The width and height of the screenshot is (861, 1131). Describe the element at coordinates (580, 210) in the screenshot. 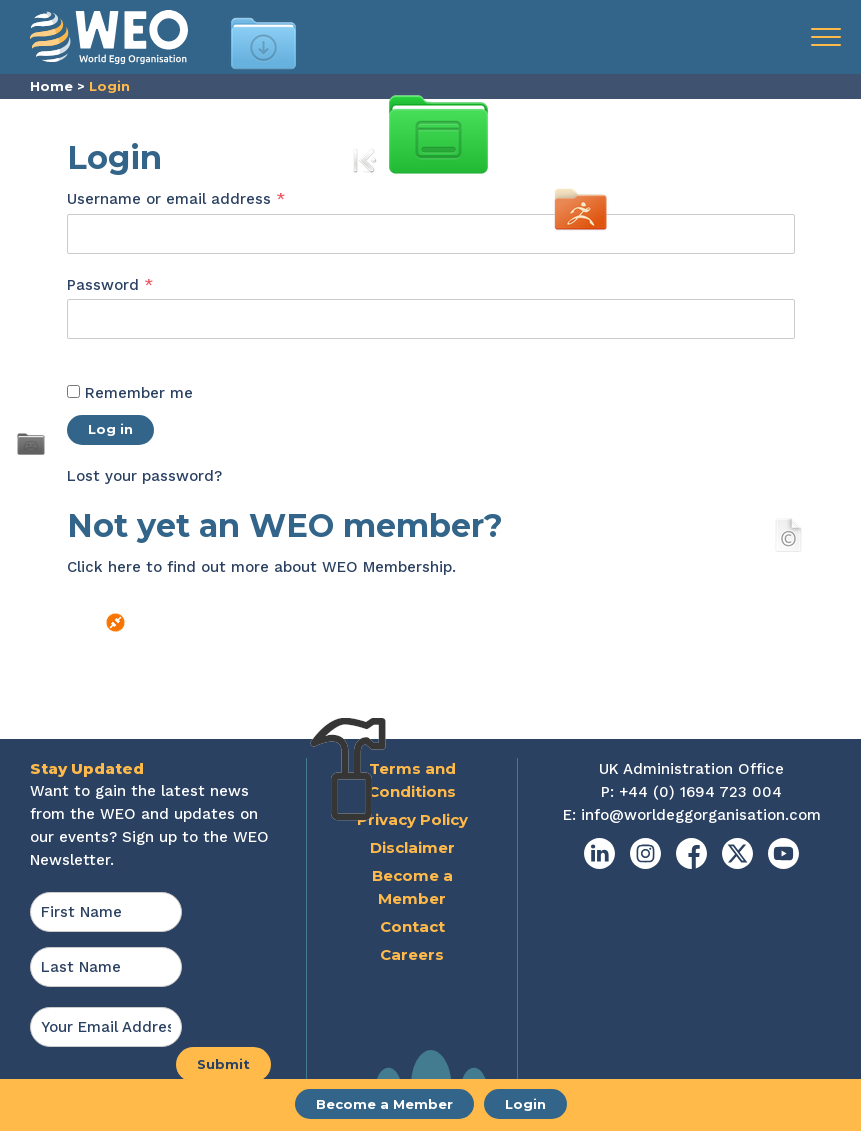

I see `open zbrush project files folder` at that location.